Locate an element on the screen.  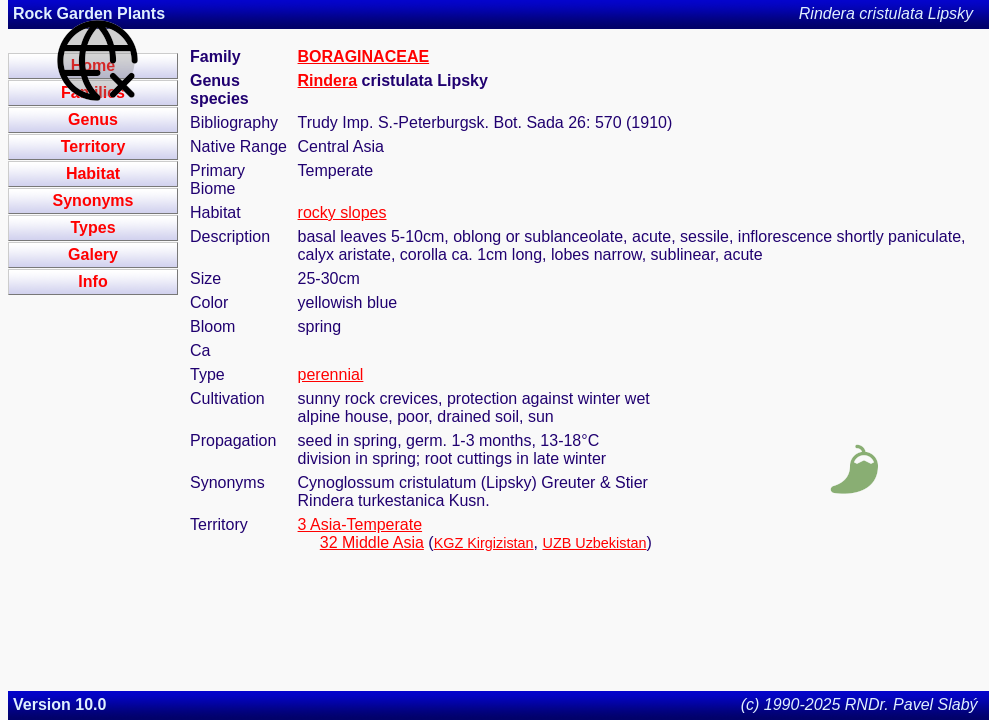
indicates spicy or hot food option is located at coordinates (857, 471).